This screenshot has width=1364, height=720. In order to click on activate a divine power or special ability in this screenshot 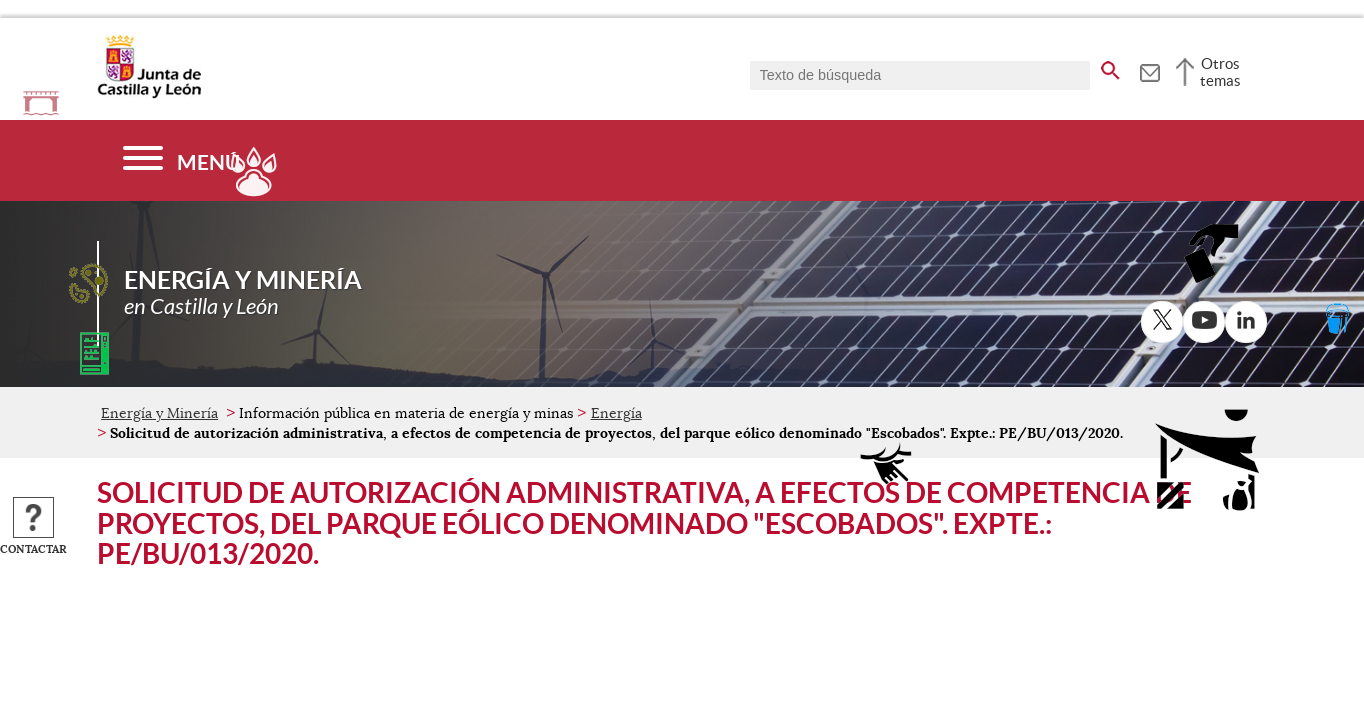, I will do `click(886, 467)`.